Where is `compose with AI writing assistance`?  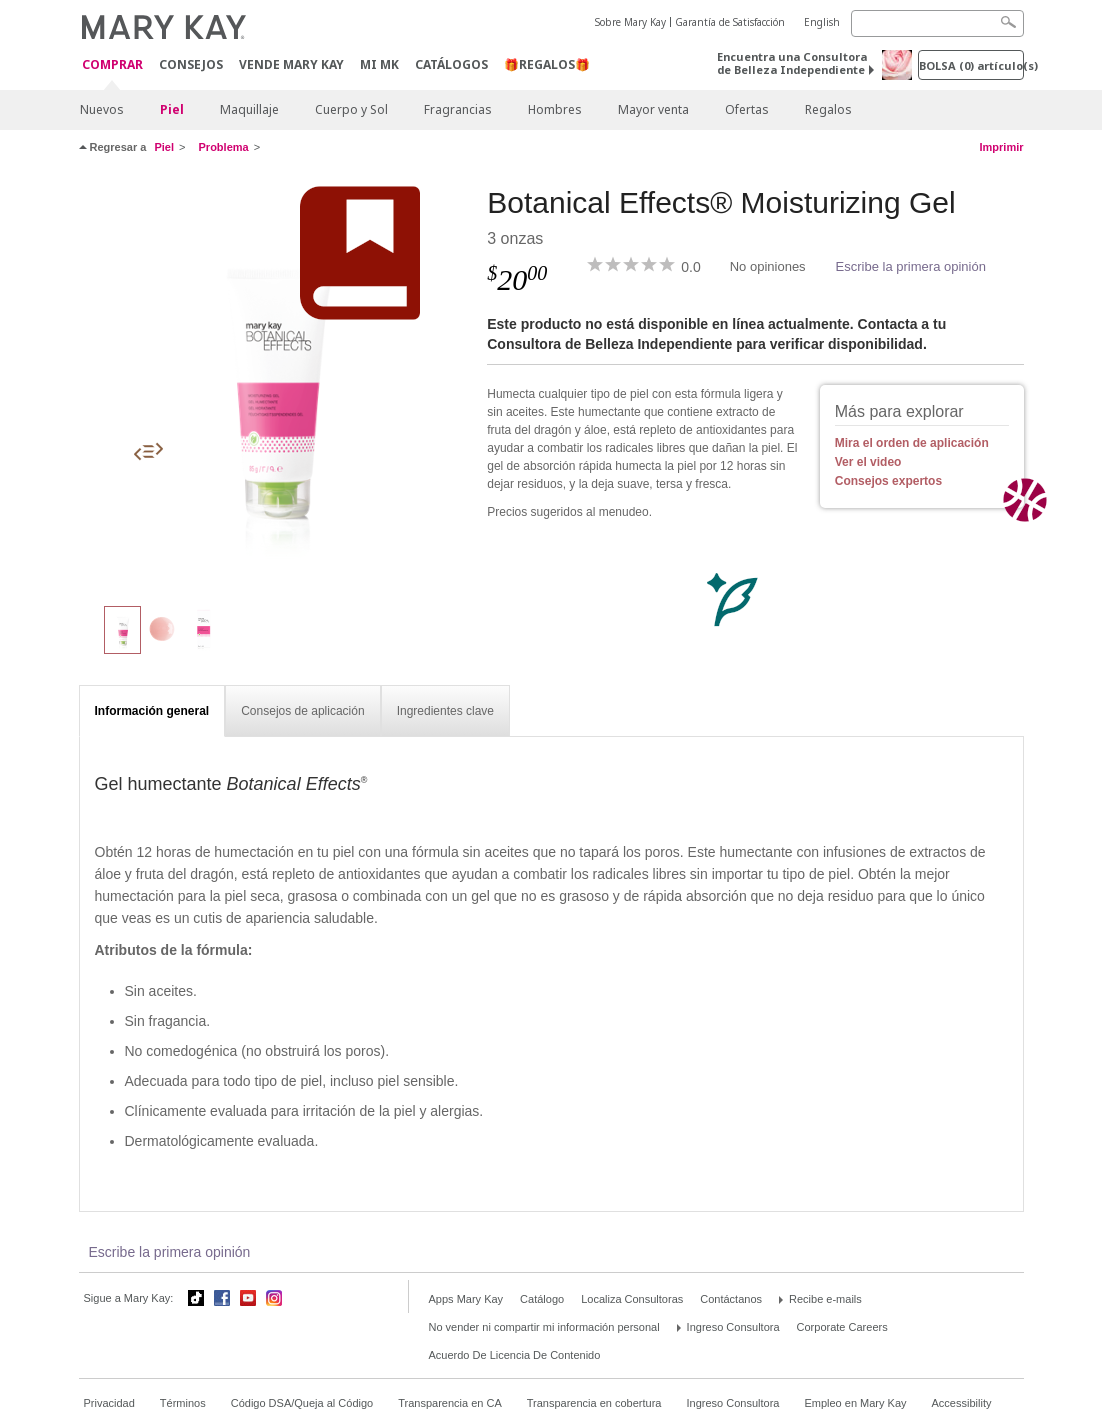 compose with AI writing assistance is located at coordinates (736, 602).